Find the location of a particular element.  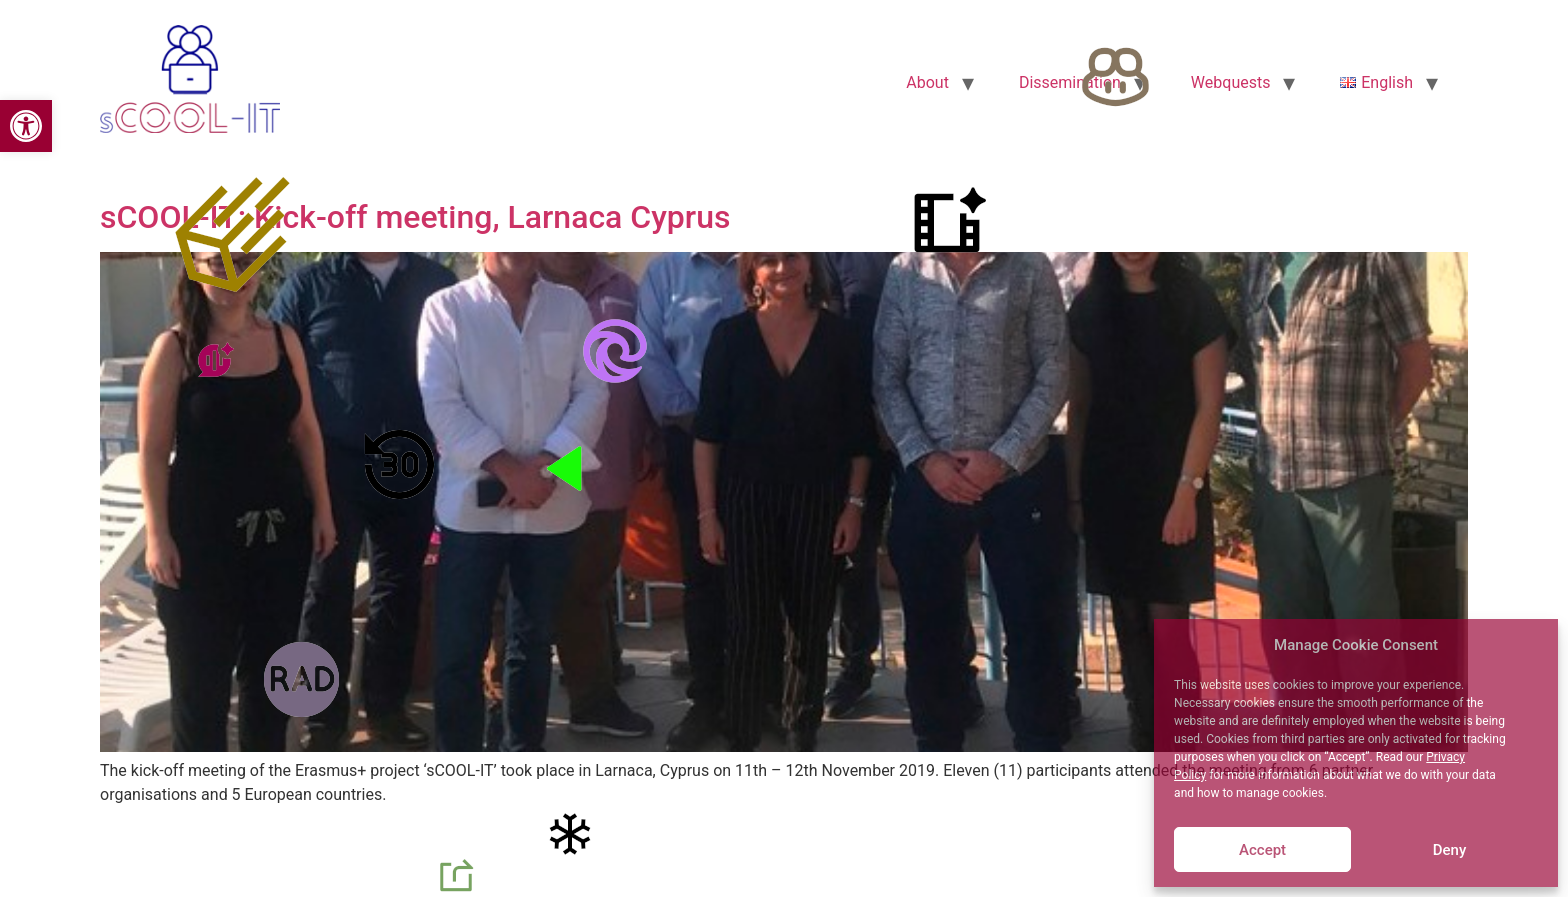

share content to another app or platform is located at coordinates (456, 877).